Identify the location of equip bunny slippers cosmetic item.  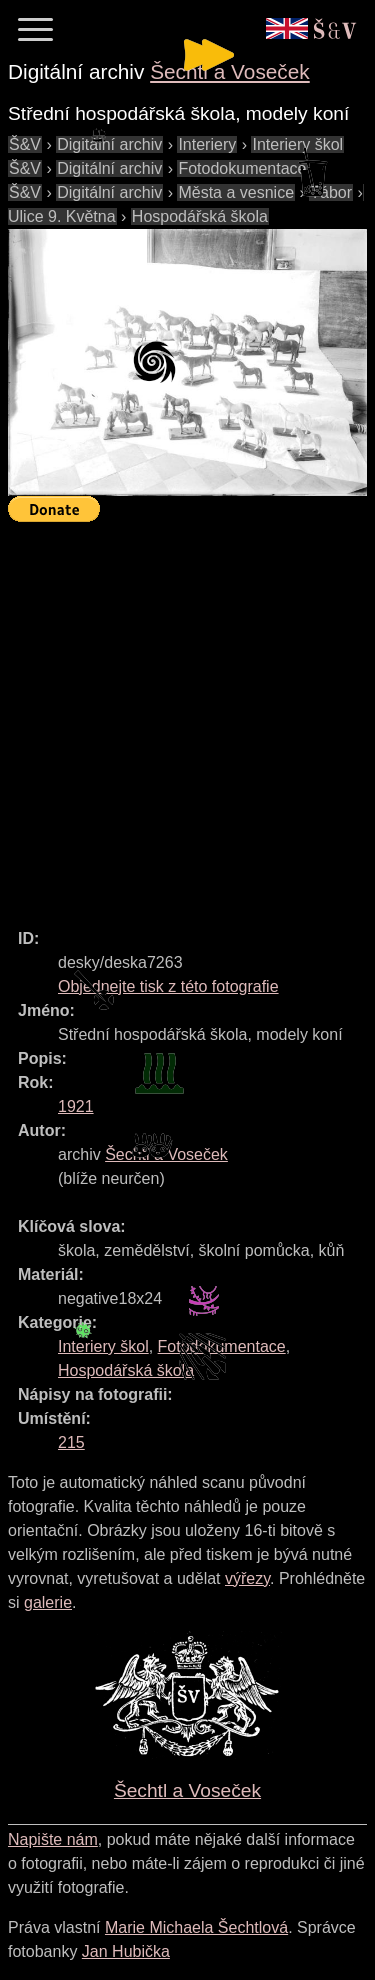
(152, 1144).